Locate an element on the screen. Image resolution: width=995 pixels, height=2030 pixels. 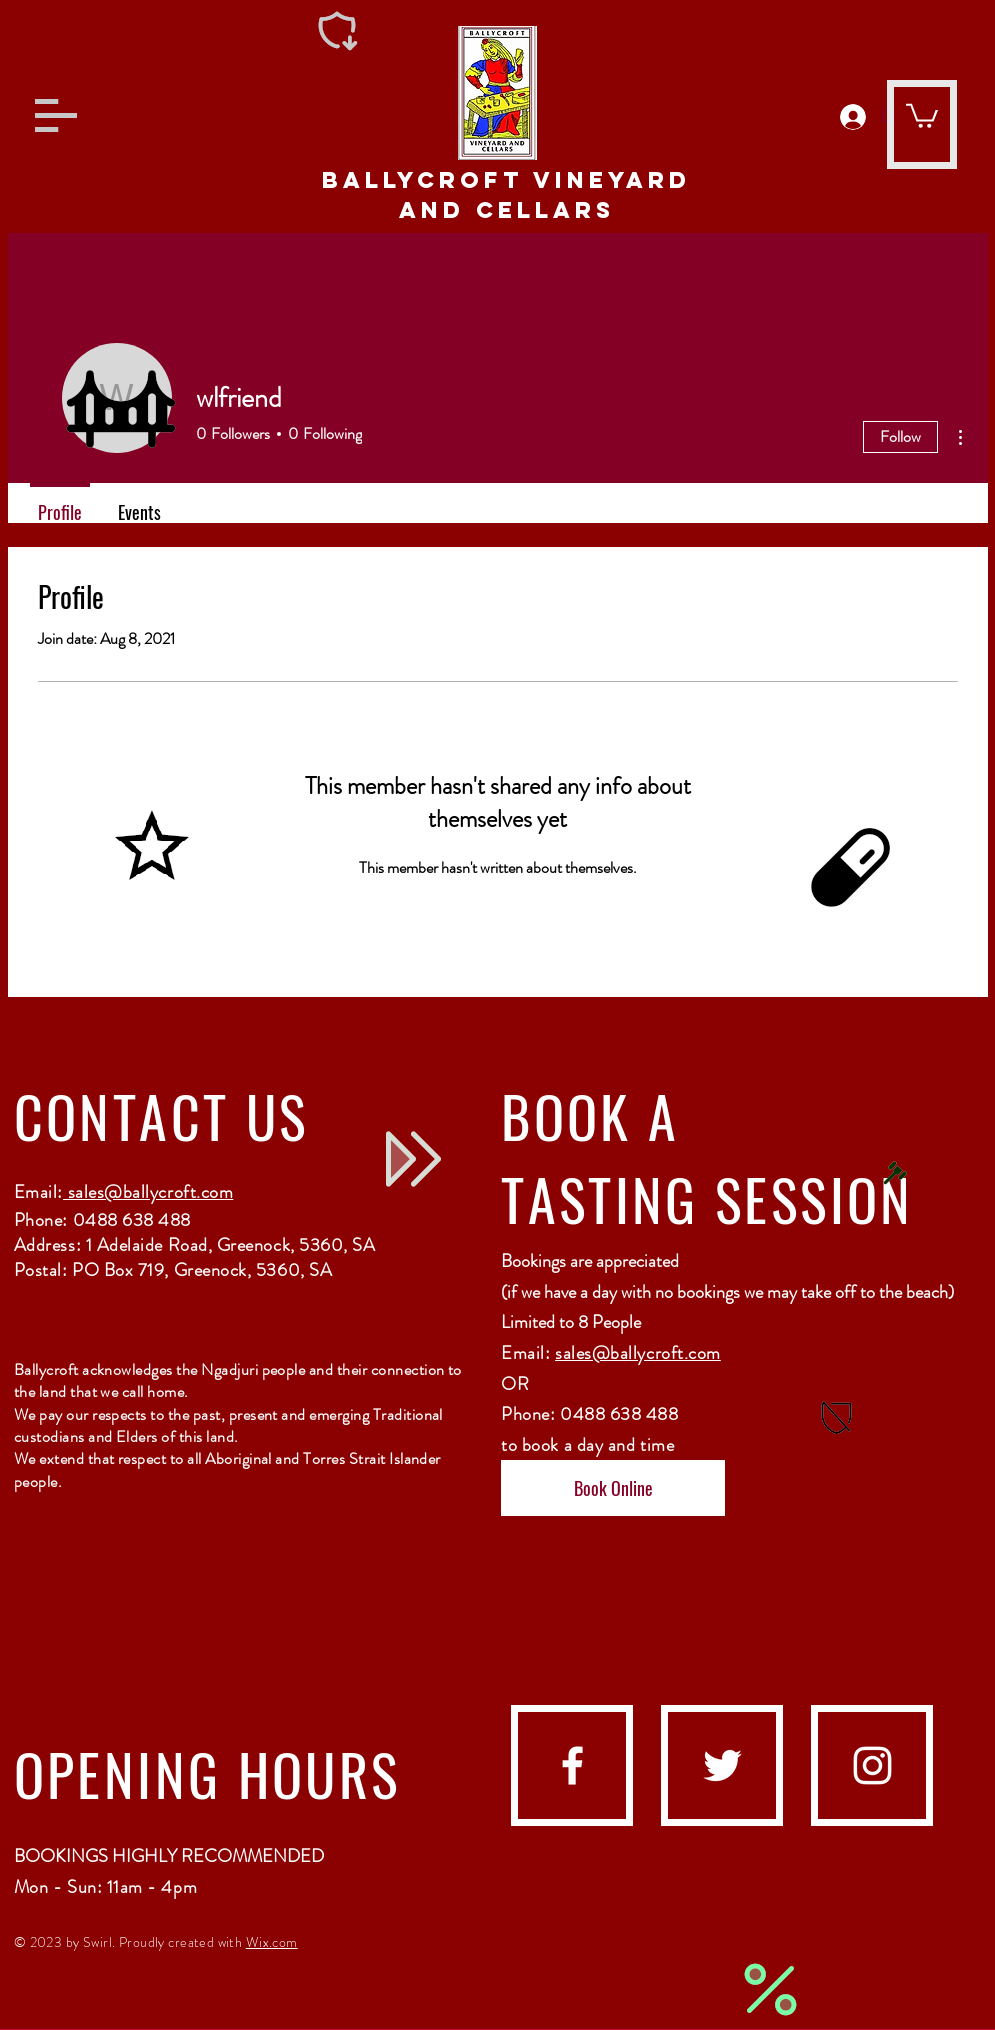
view discount or sale pricing is located at coordinates (770, 1989).